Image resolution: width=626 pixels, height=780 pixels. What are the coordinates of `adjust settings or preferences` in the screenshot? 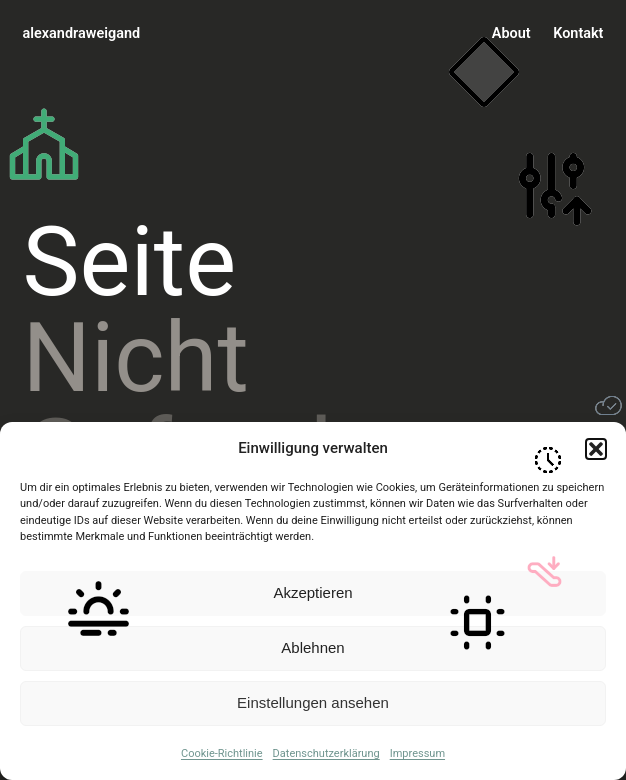 It's located at (551, 185).